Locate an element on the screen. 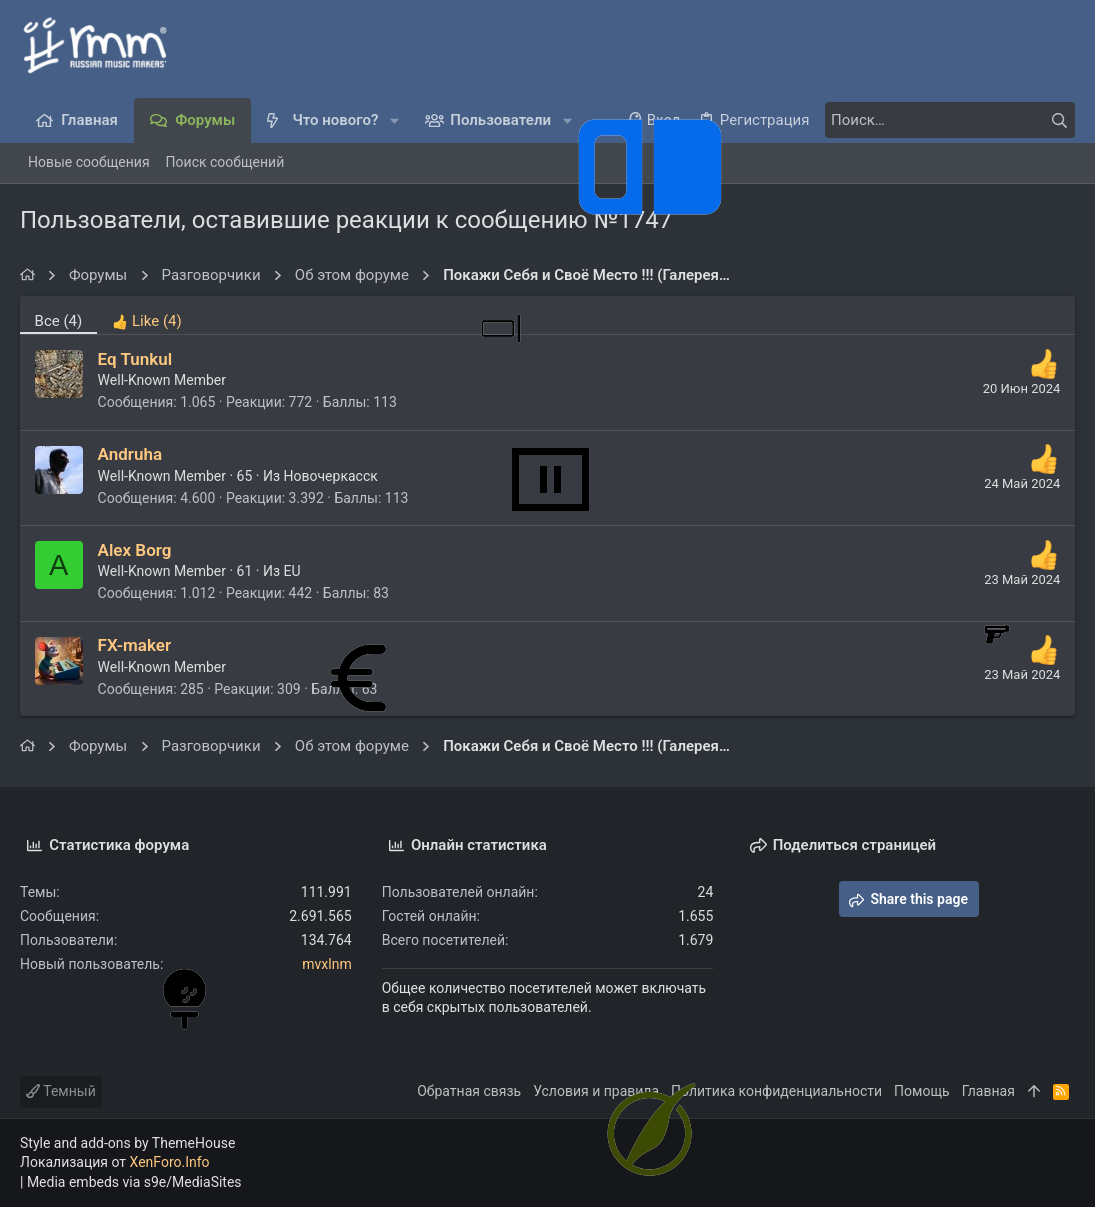  pause a presentation or slideshow is located at coordinates (550, 479).